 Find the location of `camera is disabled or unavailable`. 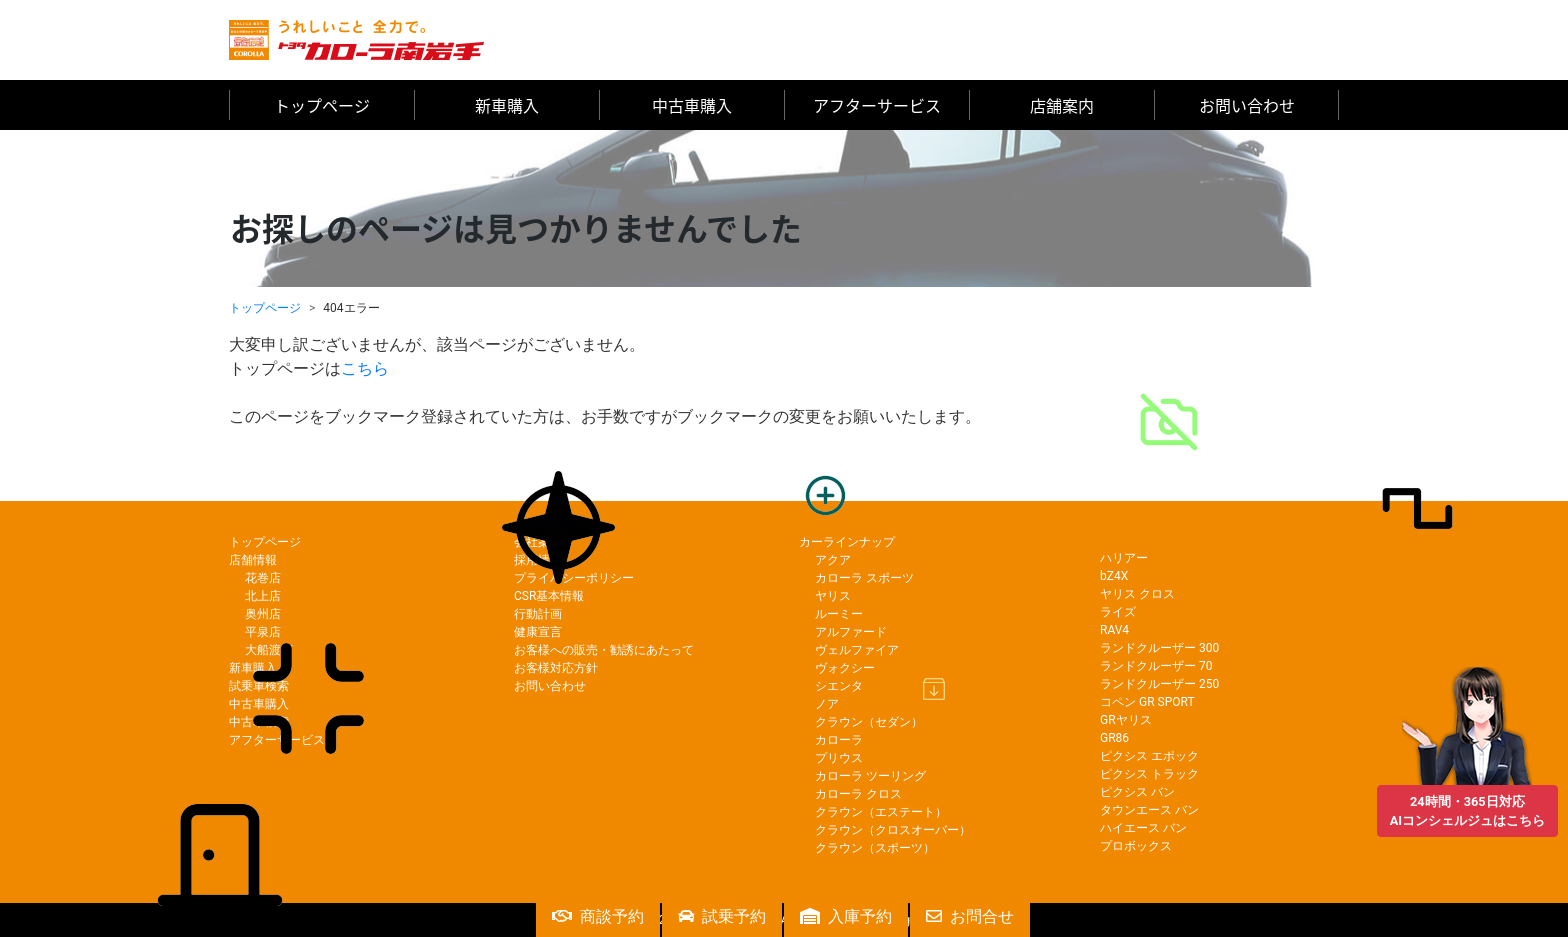

camera is disabled or unavailable is located at coordinates (1169, 422).